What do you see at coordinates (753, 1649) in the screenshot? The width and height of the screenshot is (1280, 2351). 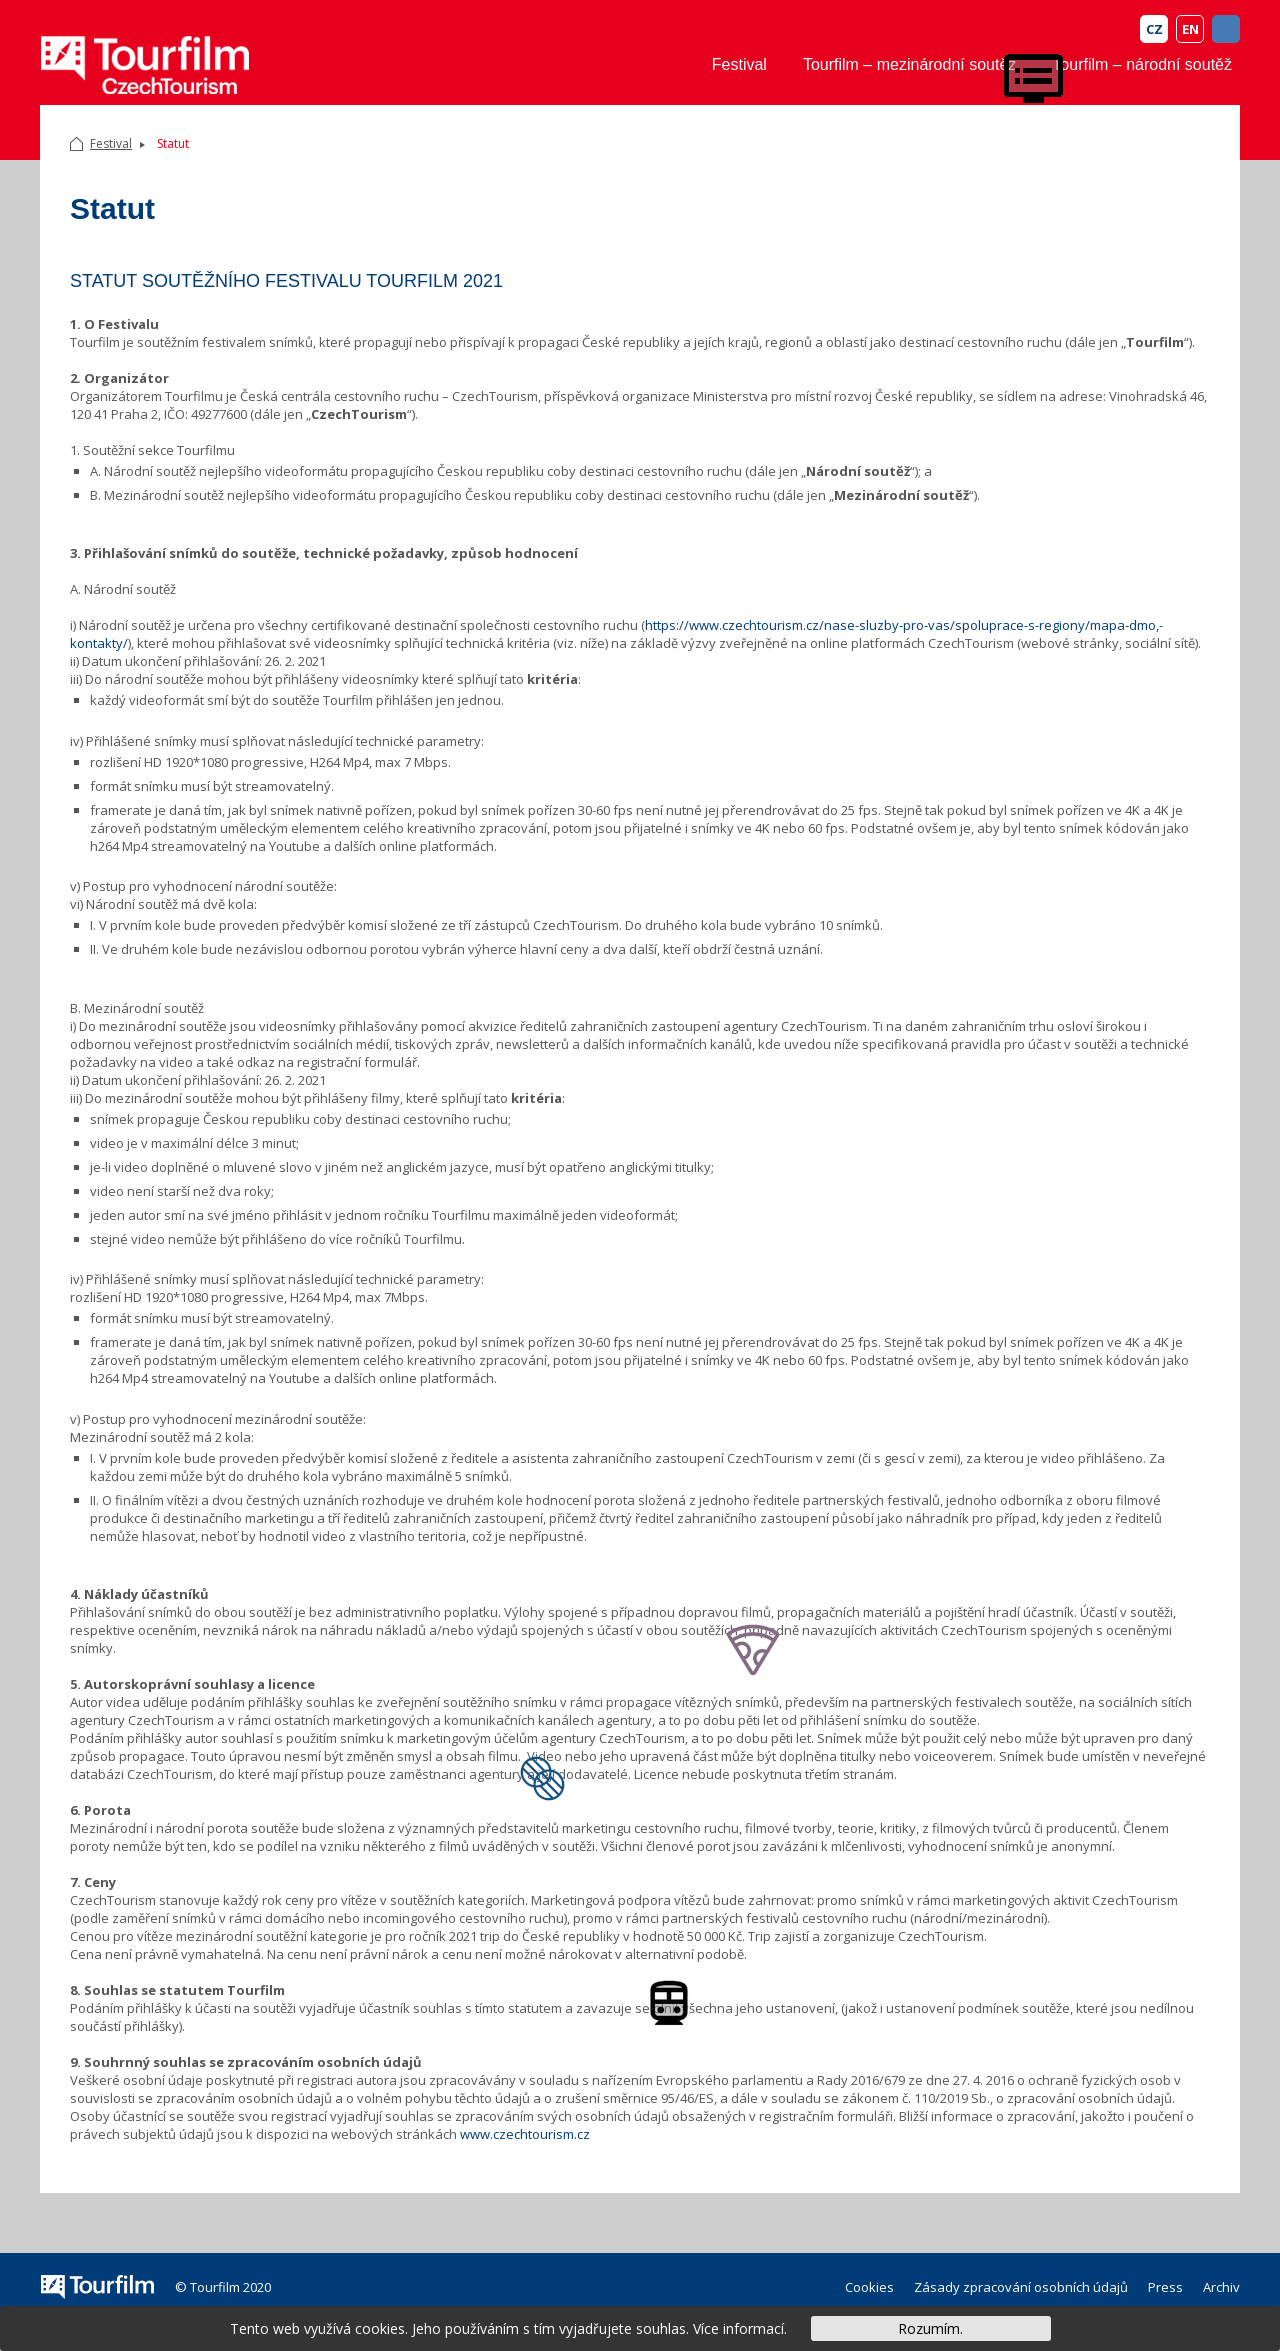 I see `browse food delivery options` at bounding box center [753, 1649].